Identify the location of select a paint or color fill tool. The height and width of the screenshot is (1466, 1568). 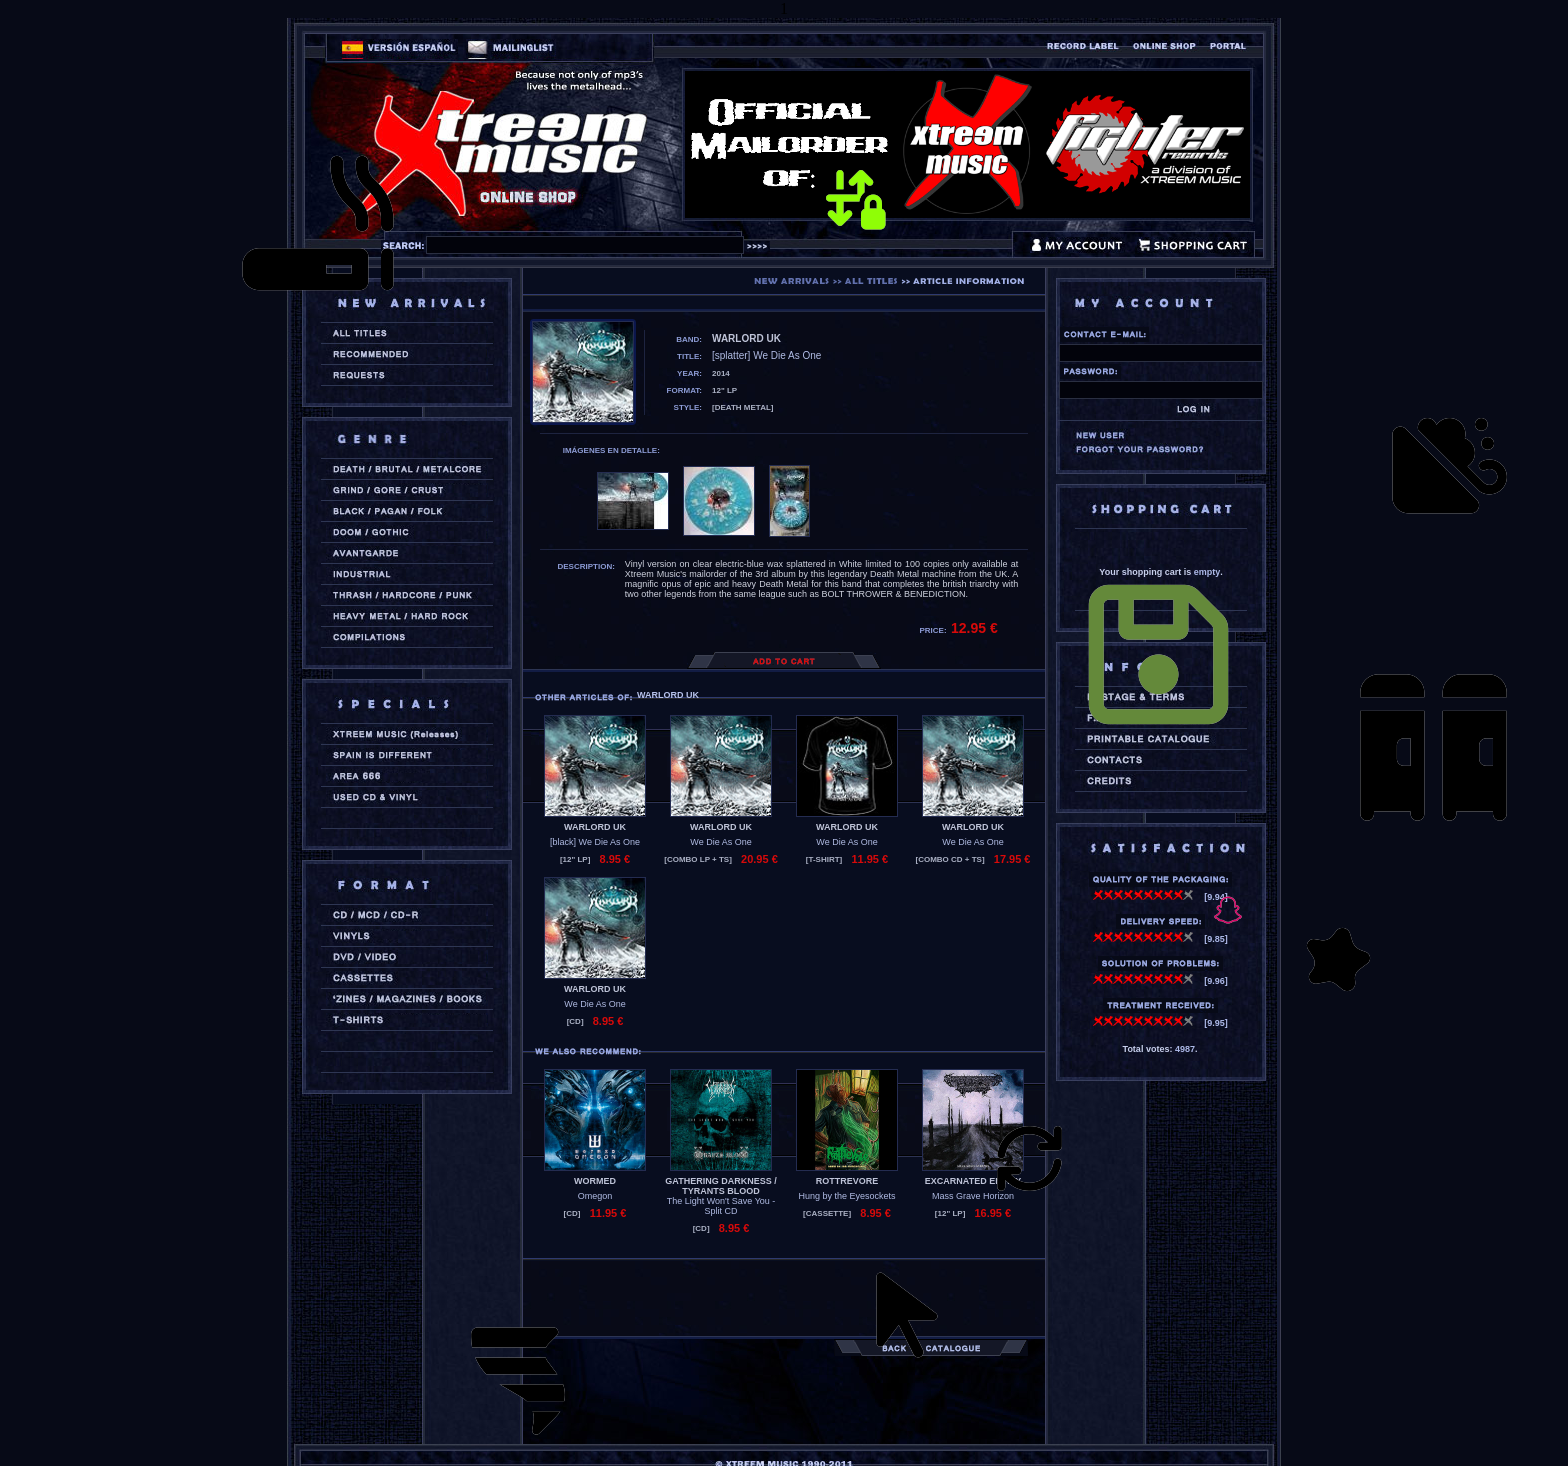
(1338, 959).